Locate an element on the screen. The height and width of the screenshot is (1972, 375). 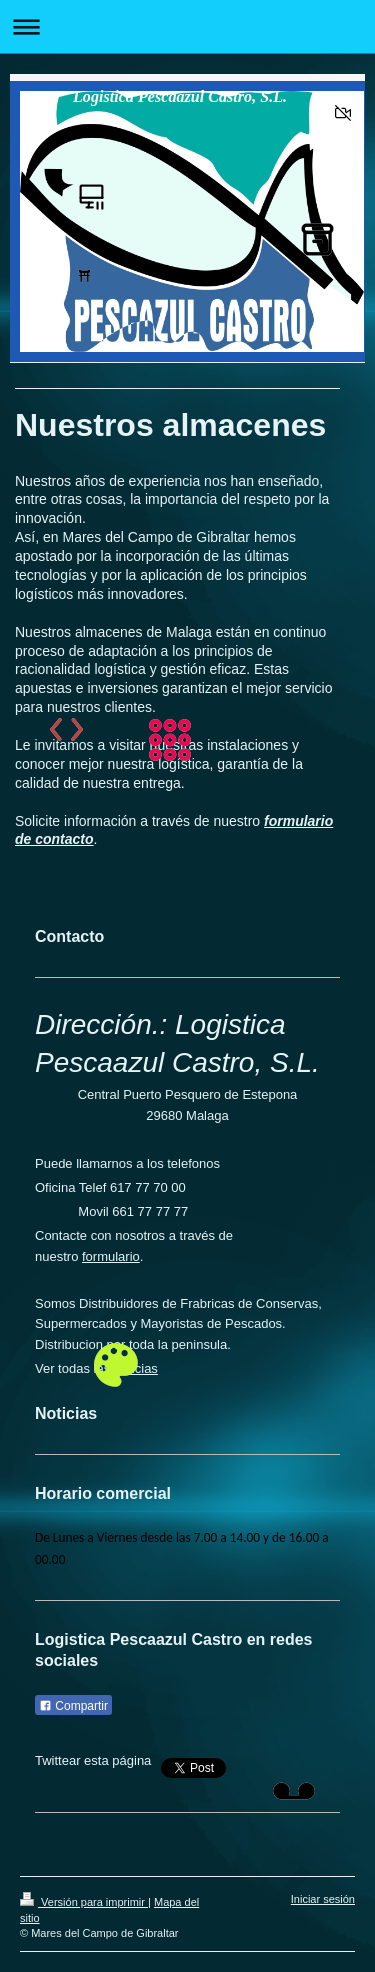
turn off camera or disable video is located at coordinates (343, 113).